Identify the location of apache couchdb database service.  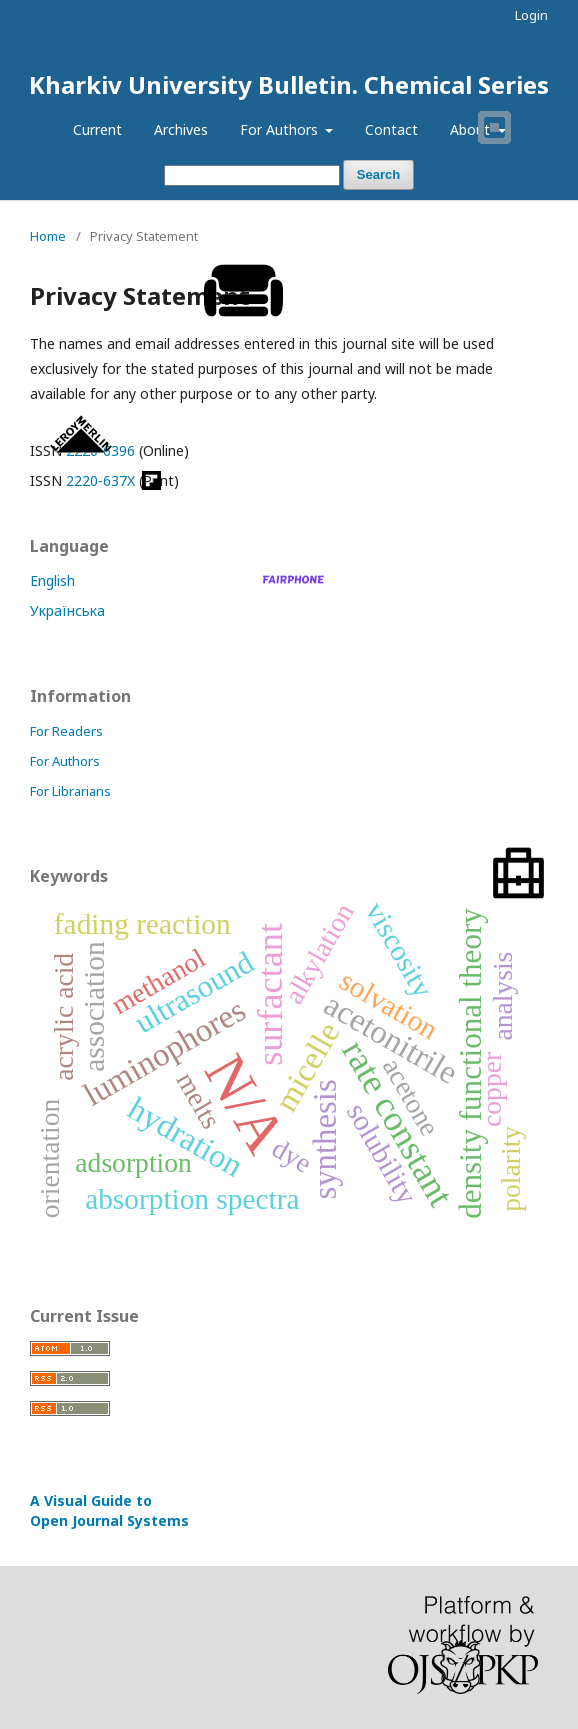
(243, 290).